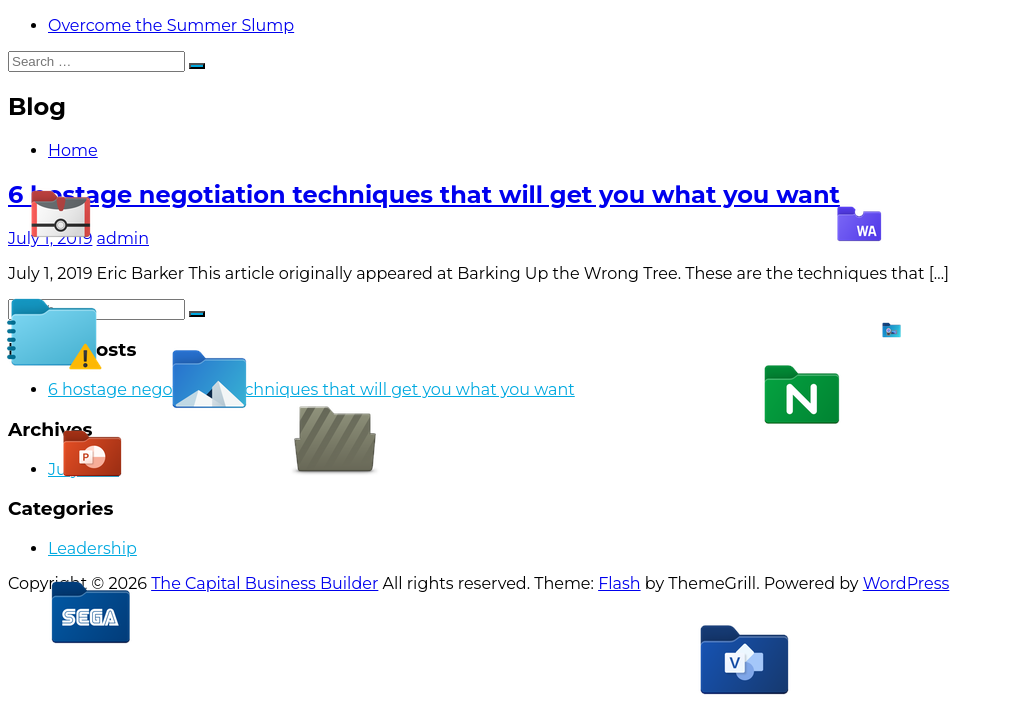  I want to click on open folder containing microsoft visio files, so click(744, 662).